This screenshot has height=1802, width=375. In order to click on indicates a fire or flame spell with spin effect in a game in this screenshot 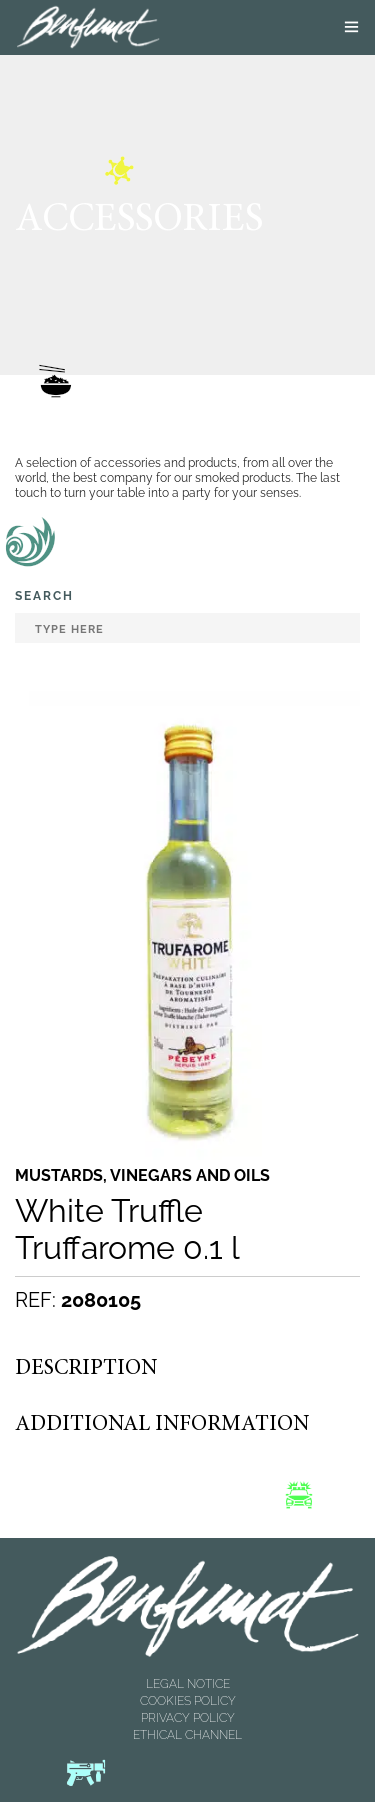, I will do `click(30, 541)`.